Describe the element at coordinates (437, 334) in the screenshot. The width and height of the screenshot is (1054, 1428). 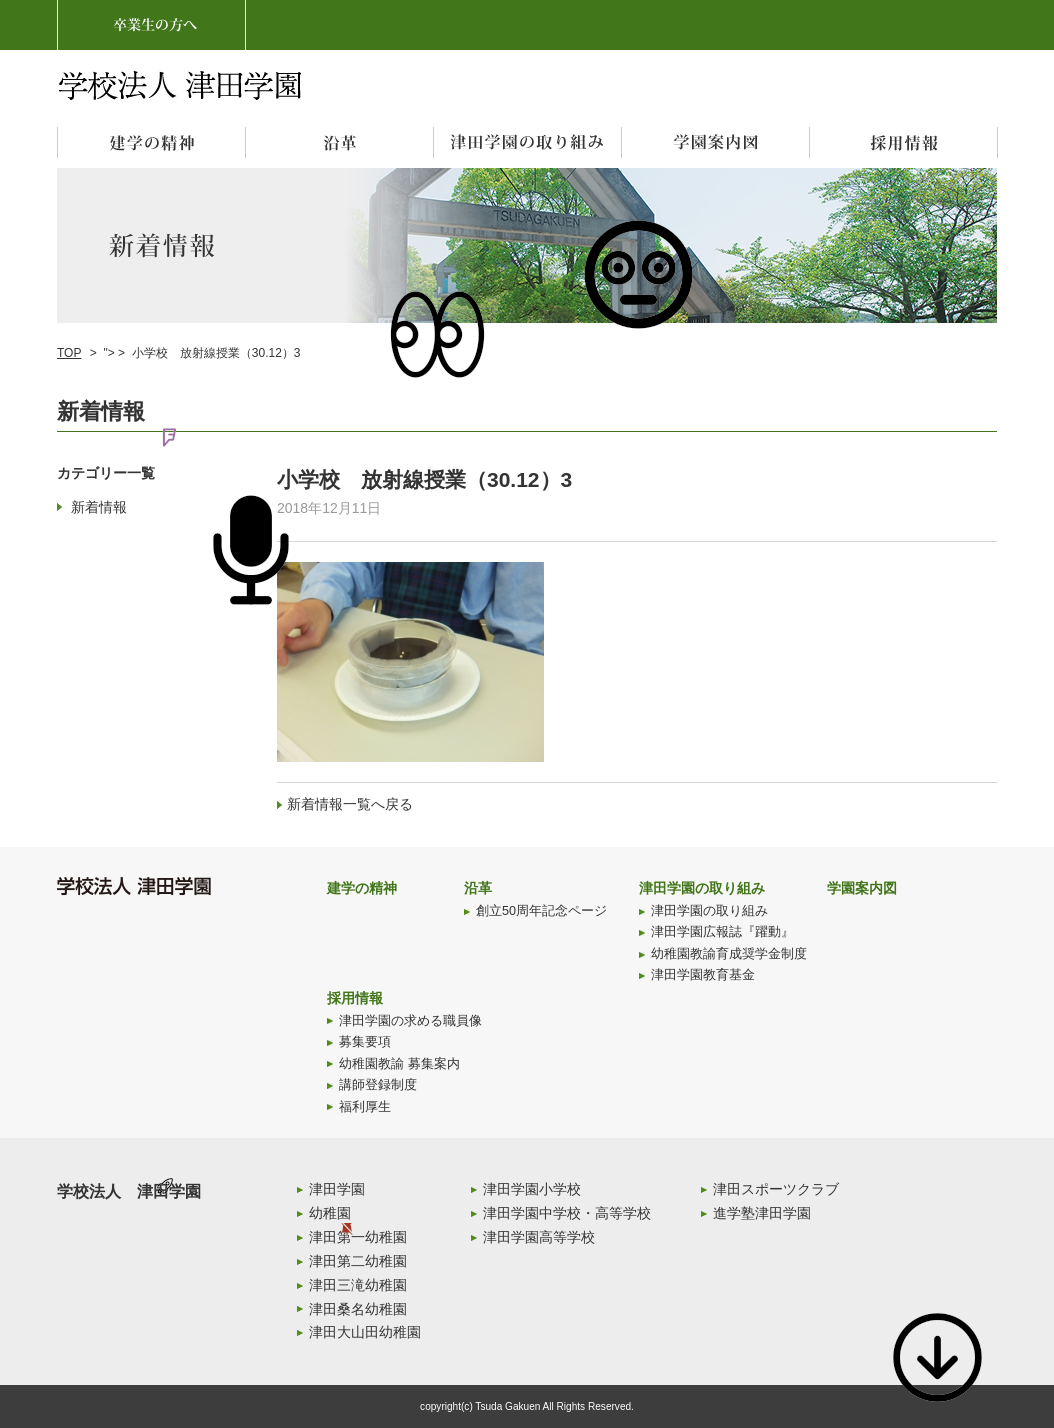
I see `view who has seen your content` at that location.